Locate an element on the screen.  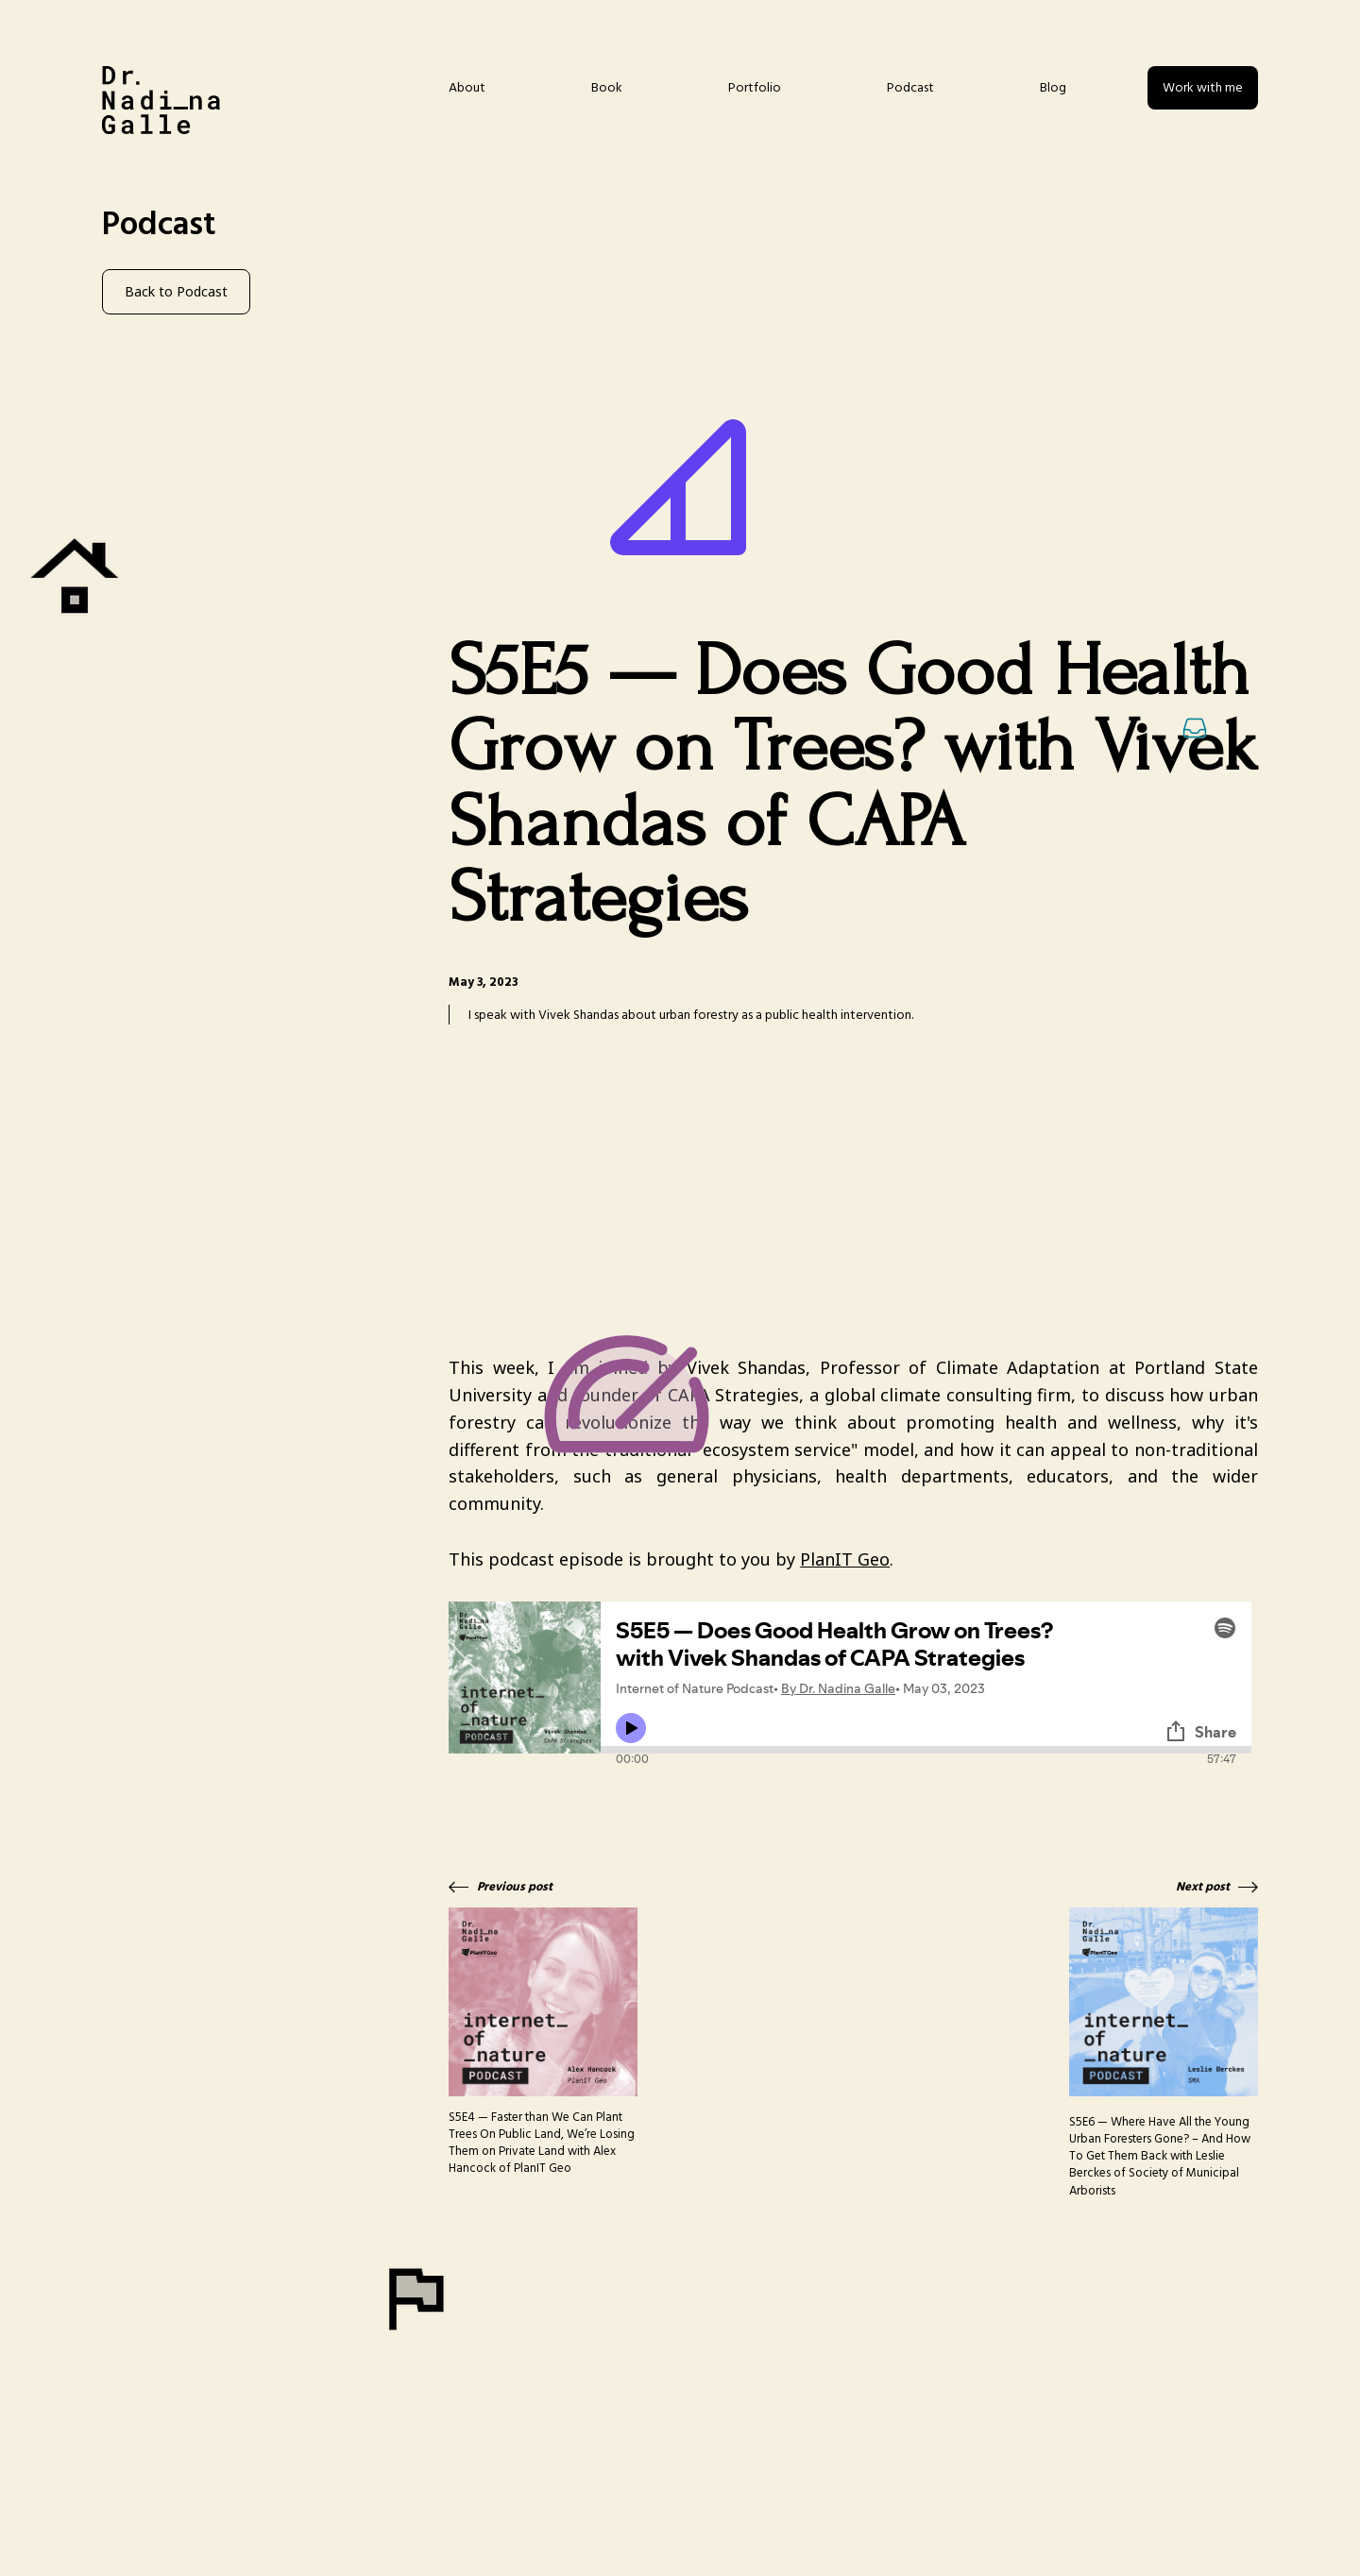
access home or housing services is located at coordinates (75, 578).